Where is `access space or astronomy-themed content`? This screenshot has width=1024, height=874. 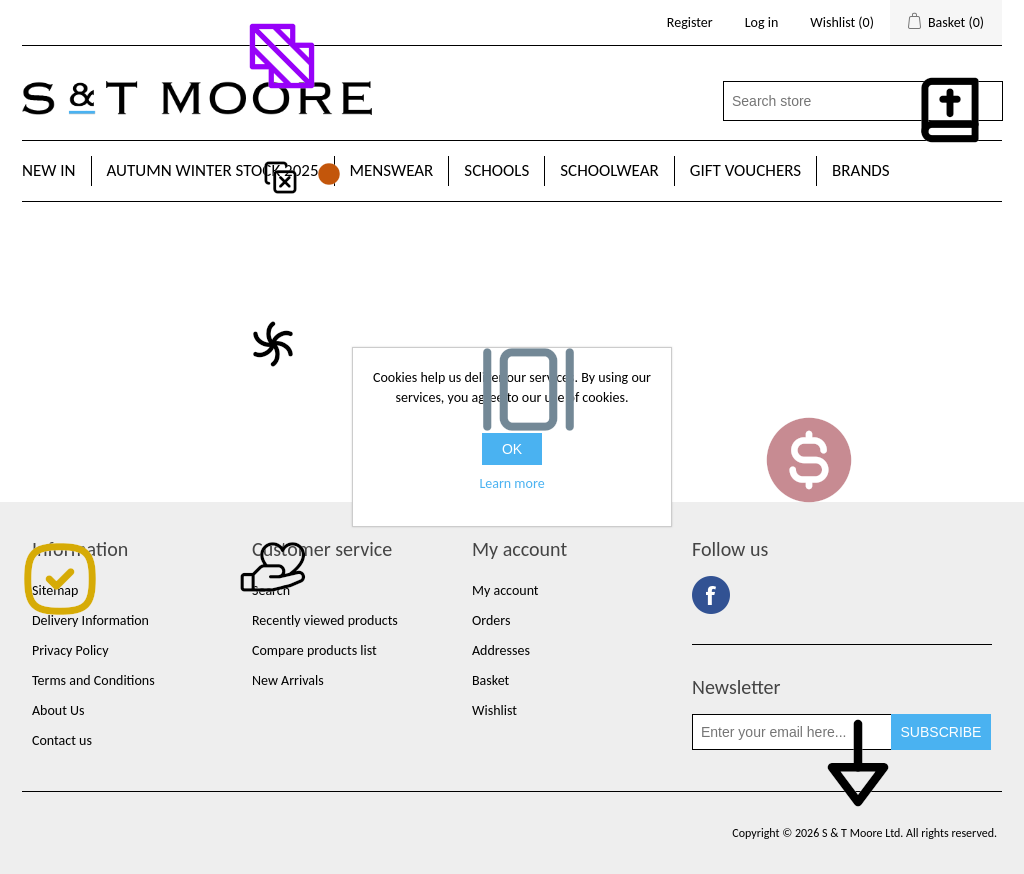
access space or astronomy-themed content is located at coordinates (273, 344).